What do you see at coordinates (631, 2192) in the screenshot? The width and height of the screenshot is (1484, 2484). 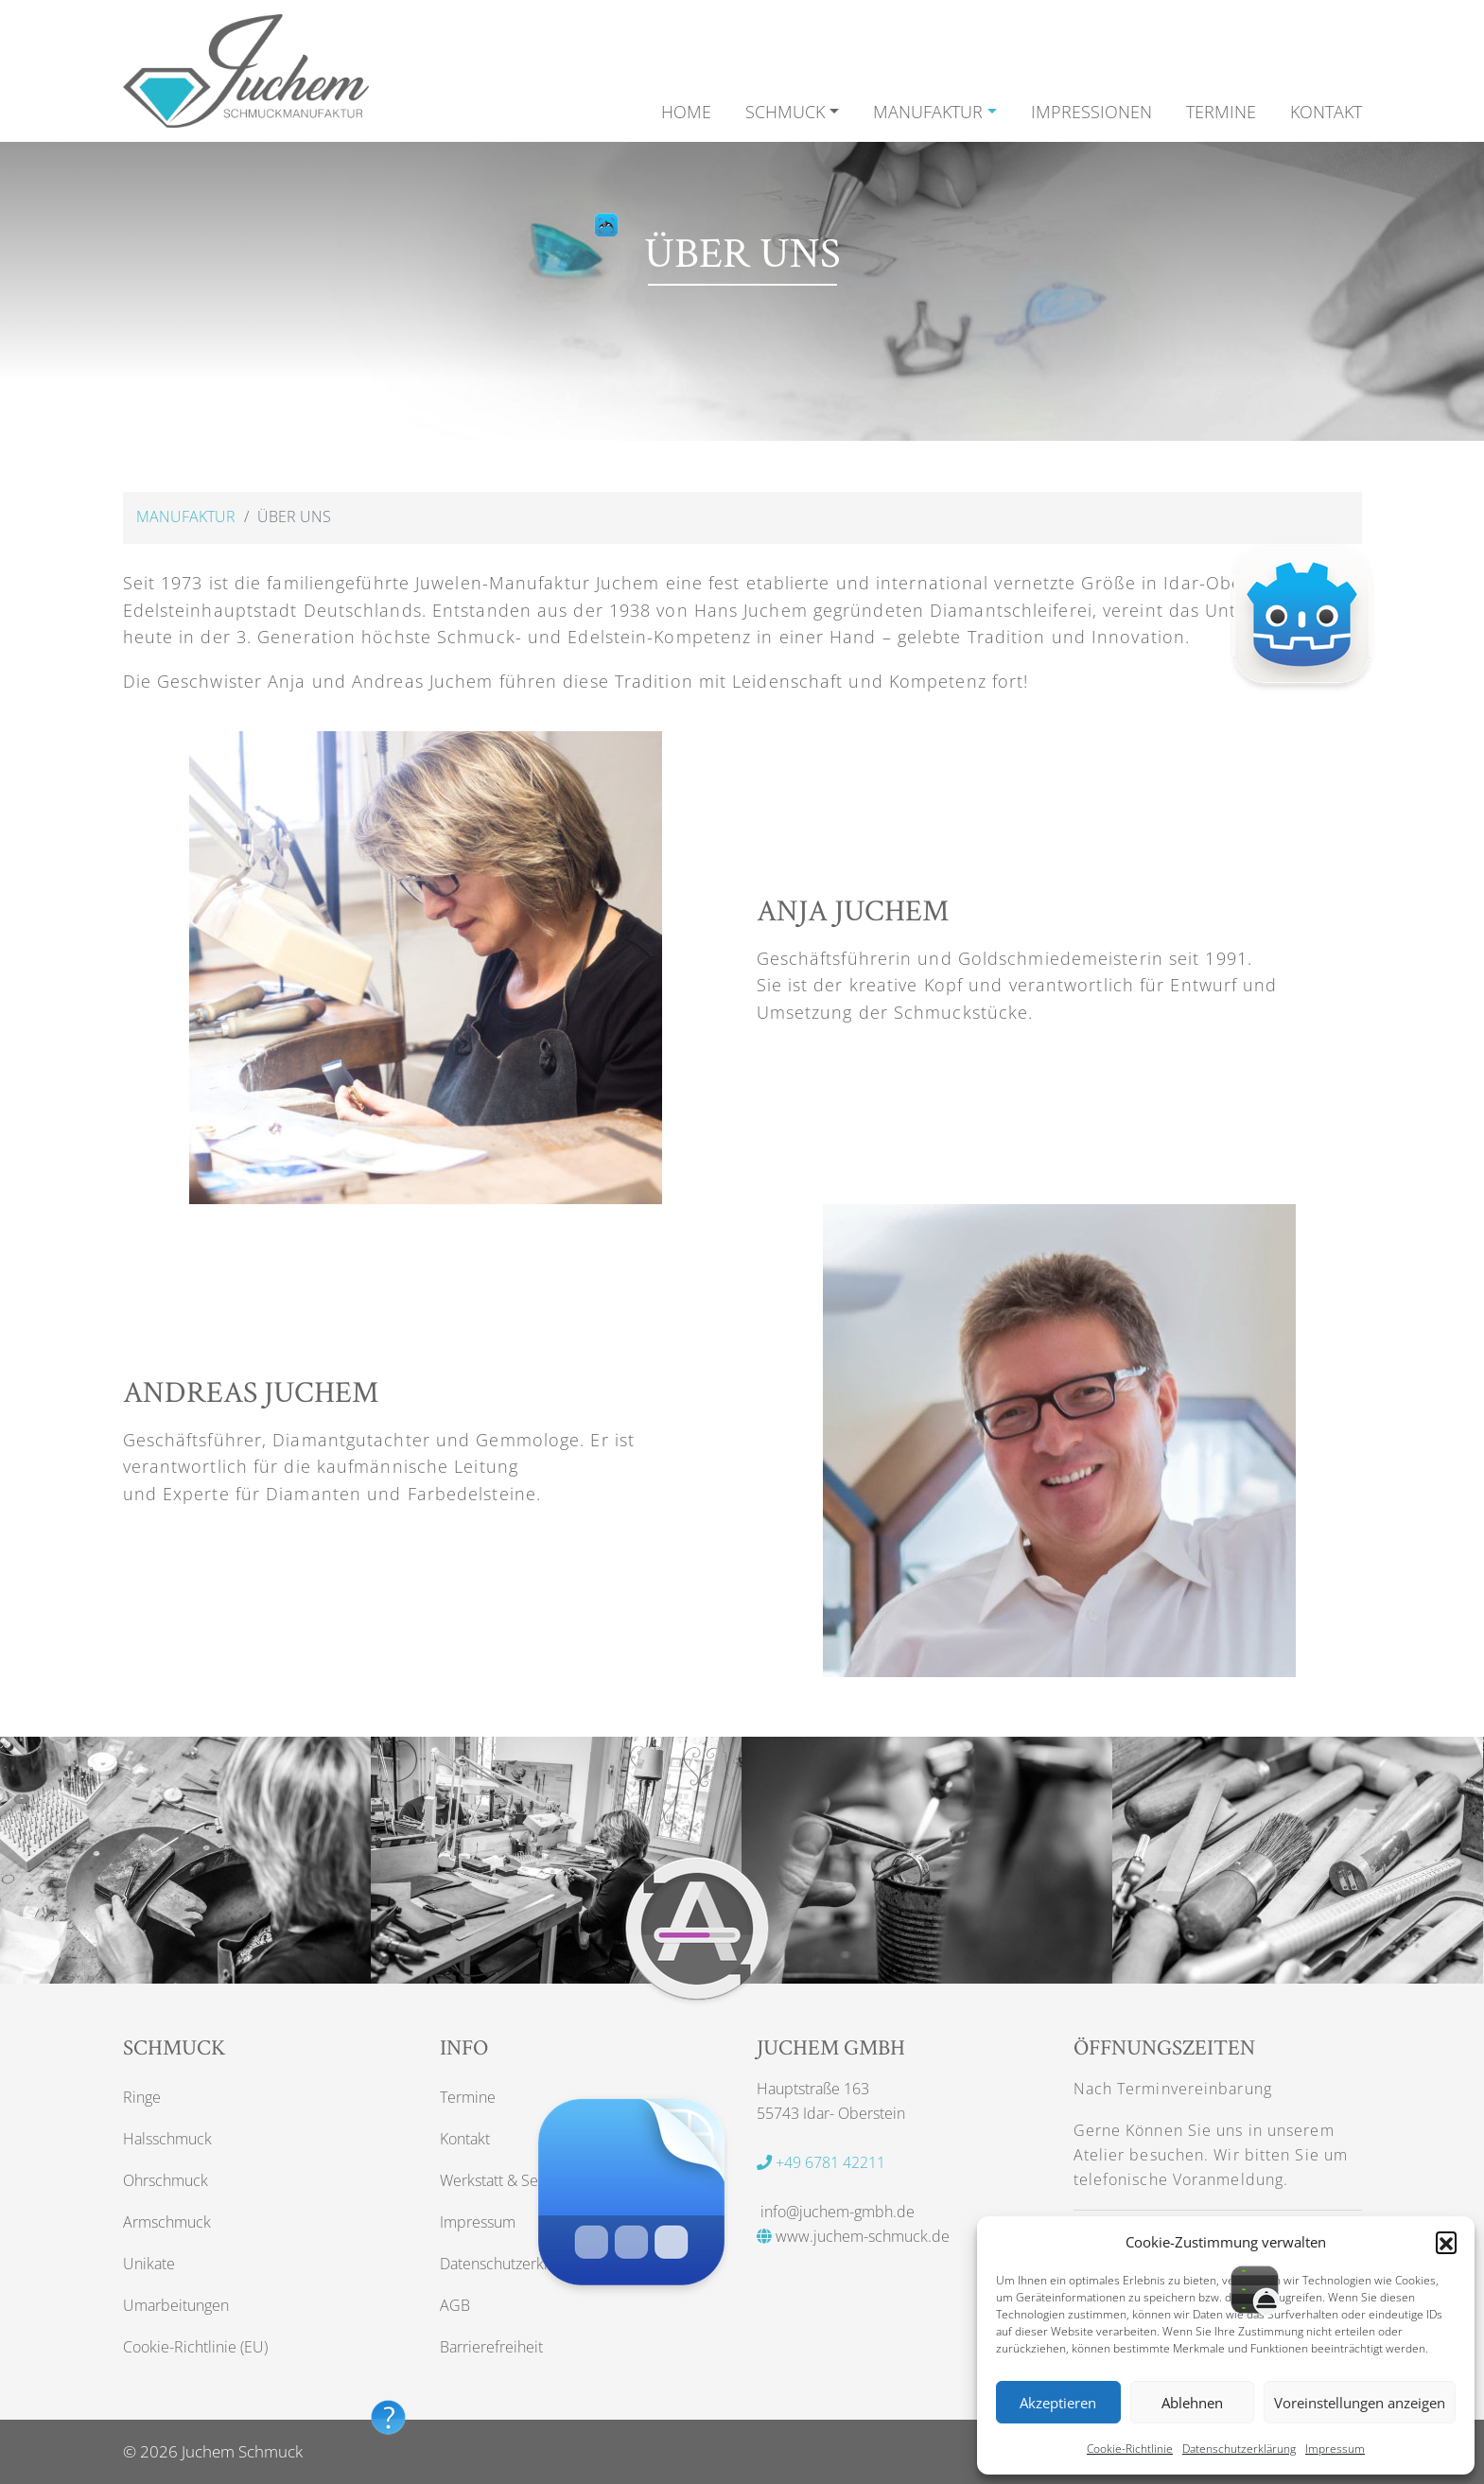 I see `access system tray settings and background applications` at bounding box center [631, 2192].